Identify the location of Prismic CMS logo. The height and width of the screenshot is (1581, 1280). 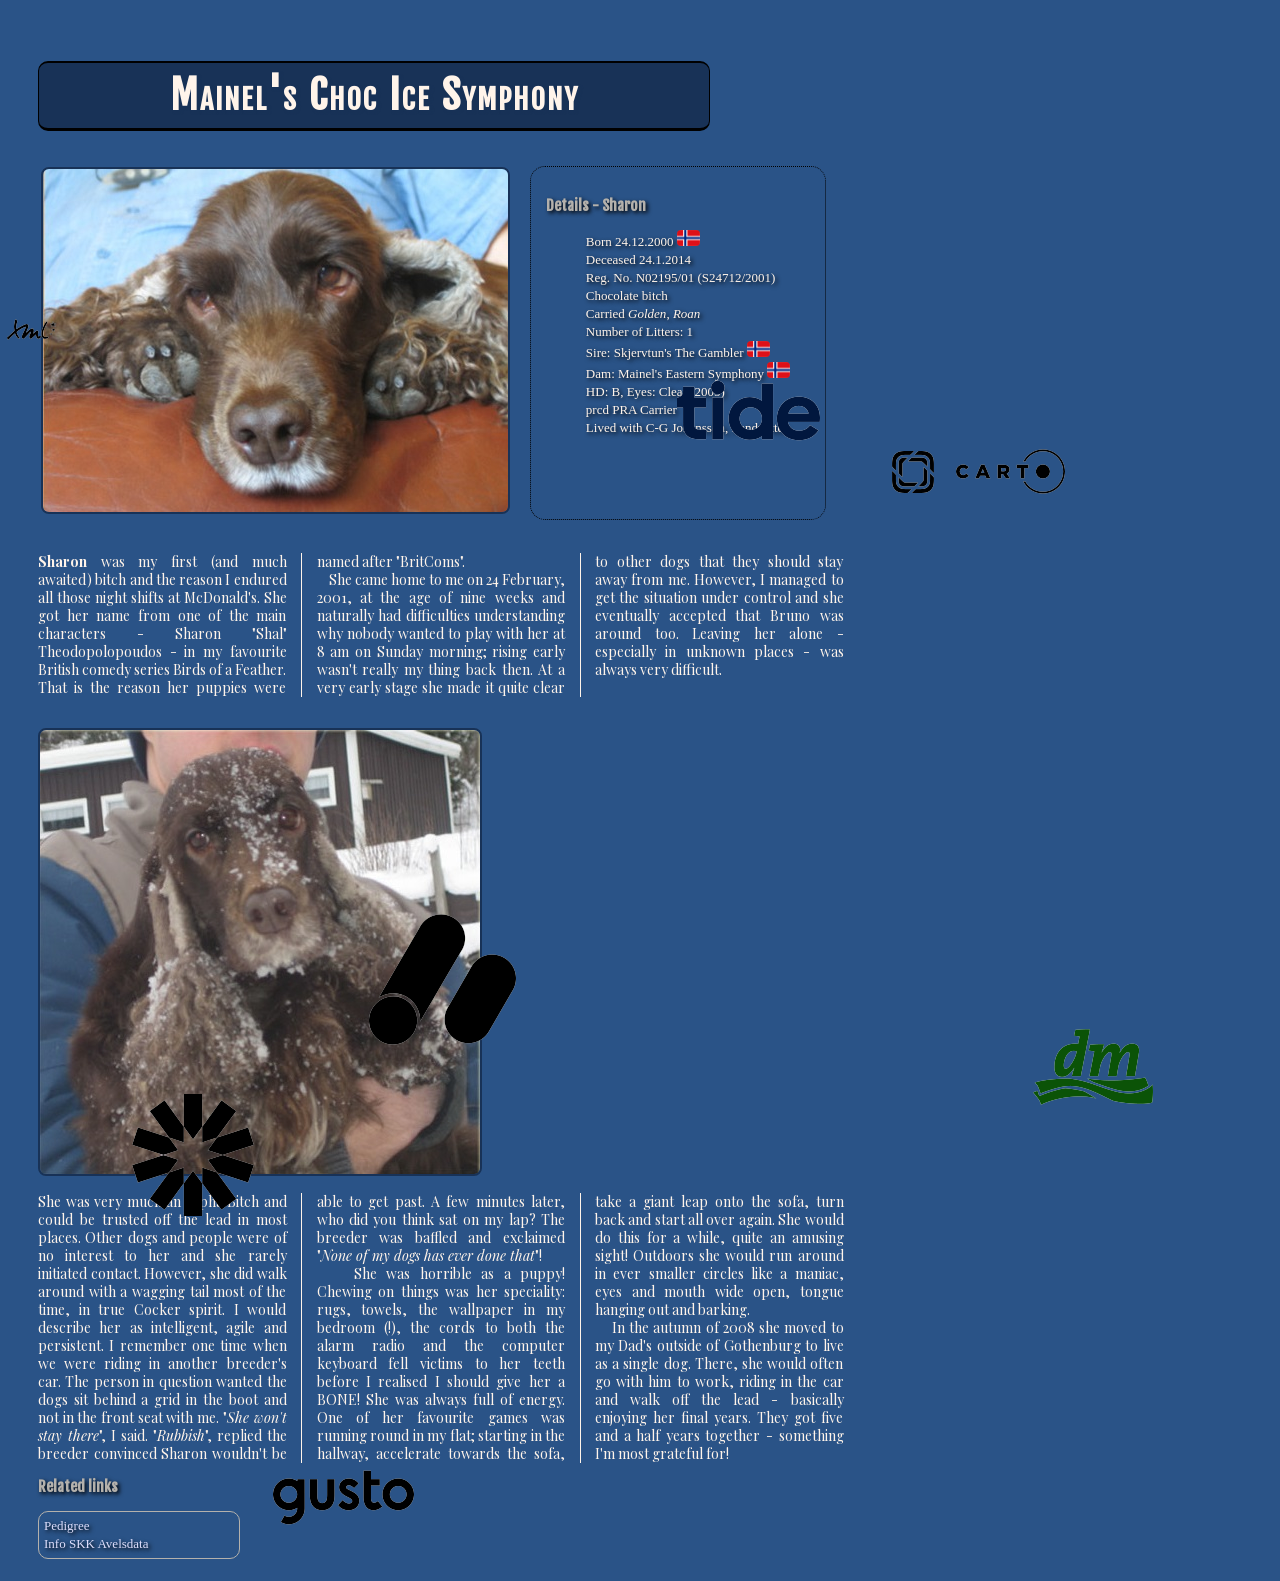
(913, 472).